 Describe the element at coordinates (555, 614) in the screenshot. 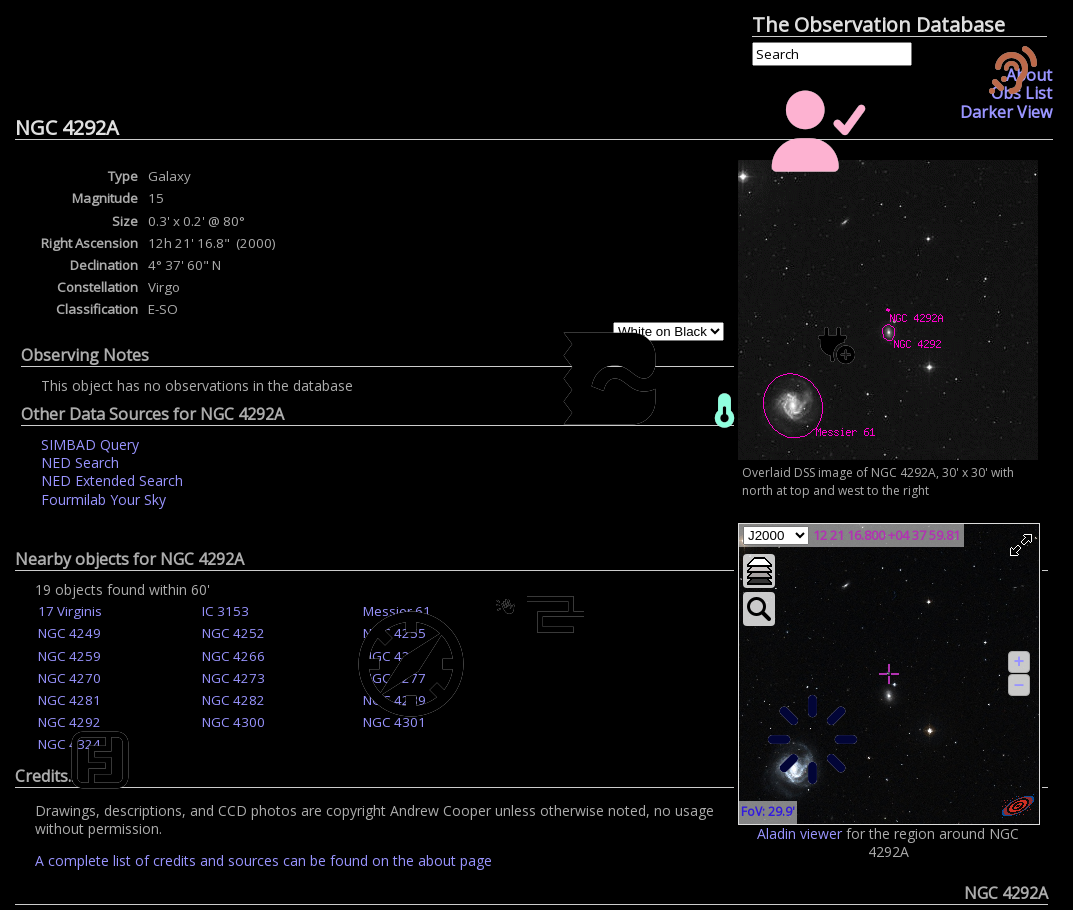

I see `visit the G2G gaming marketplace` at that location.